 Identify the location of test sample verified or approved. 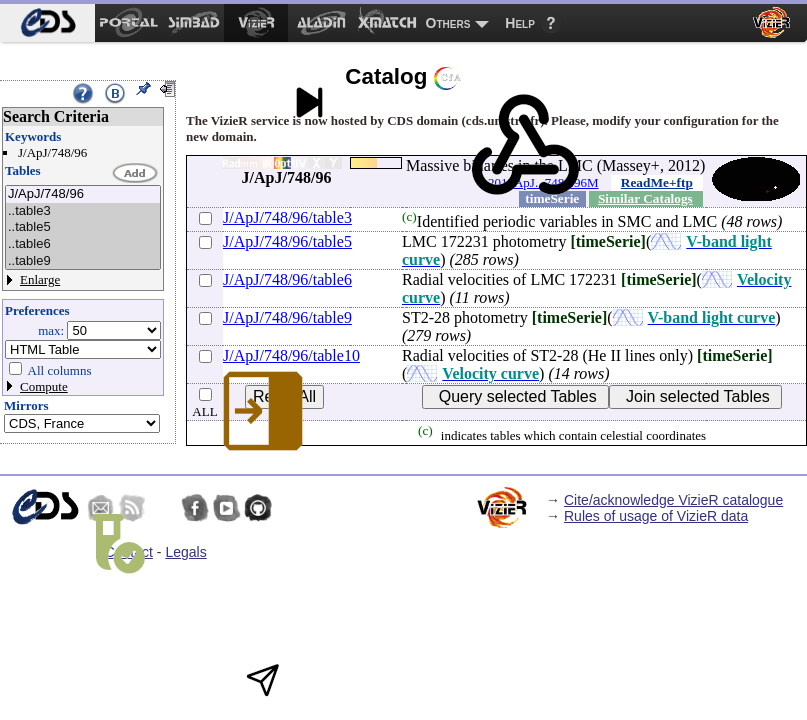
(117, 542).